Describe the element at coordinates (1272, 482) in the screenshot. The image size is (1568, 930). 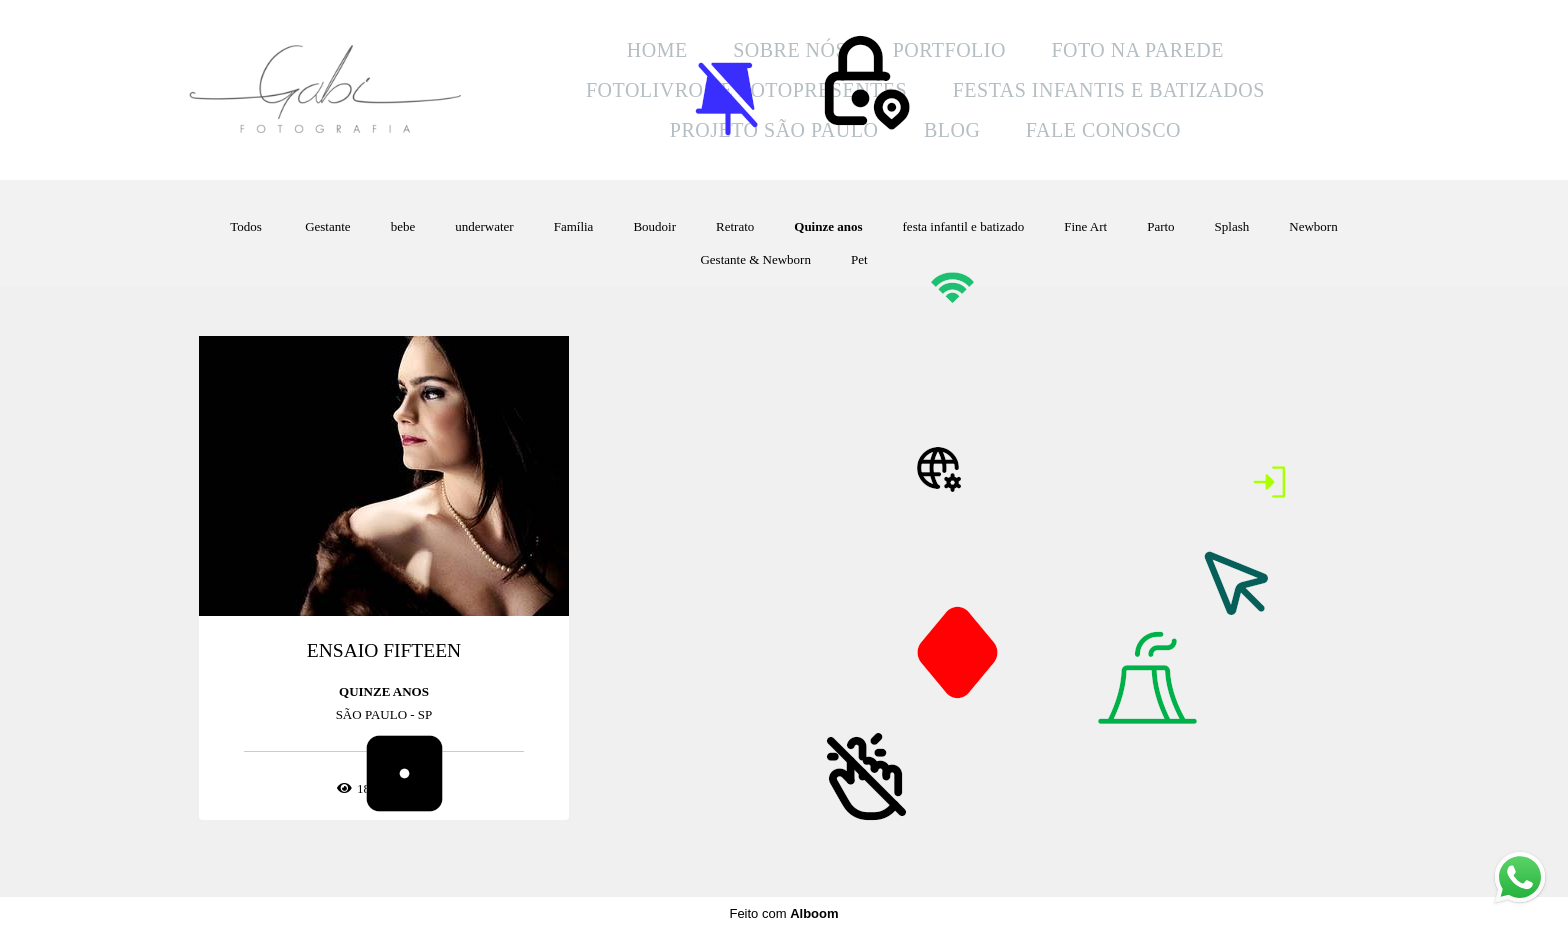
I see `sign in to your account` at that location.